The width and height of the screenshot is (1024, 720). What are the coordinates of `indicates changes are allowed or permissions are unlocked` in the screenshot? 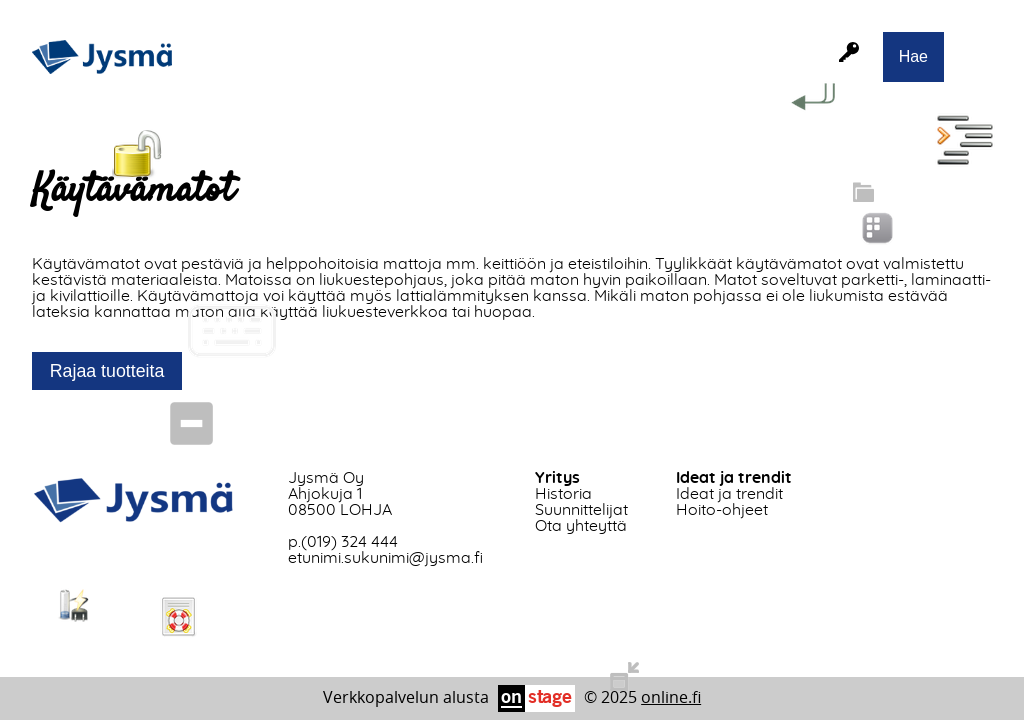 It's located at (137, 154).